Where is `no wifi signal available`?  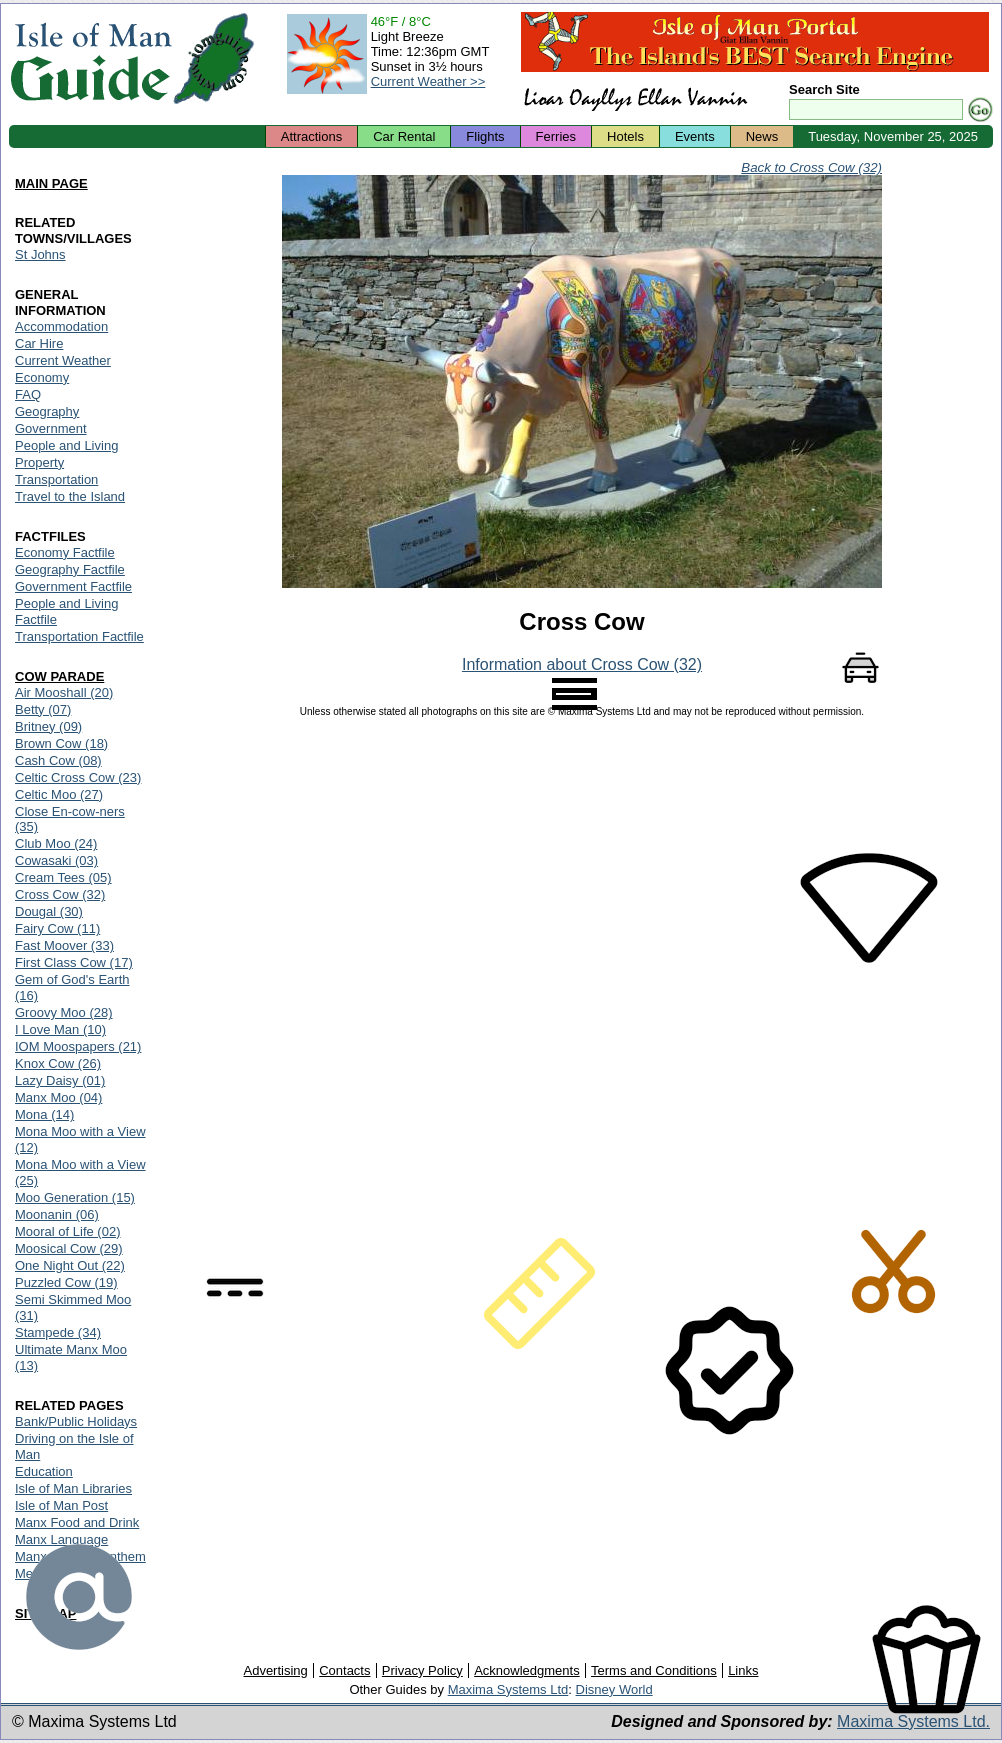 no wifi signal available is located at coordinates (869, 908).